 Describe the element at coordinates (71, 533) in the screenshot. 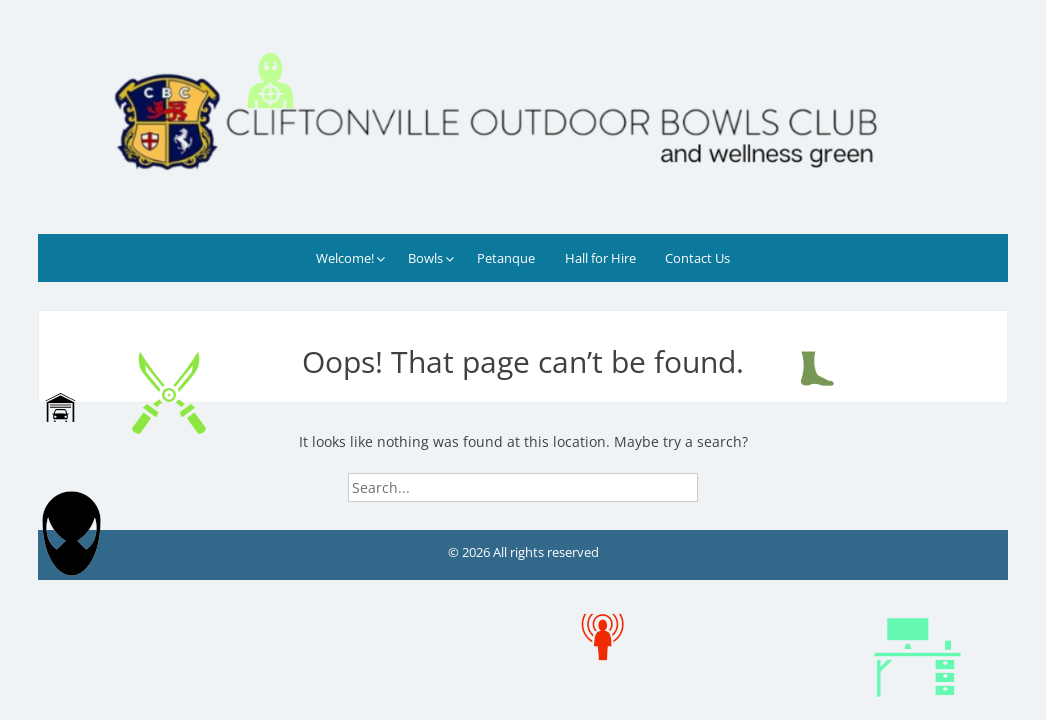

I see `select spider mask avatar or character` at that location.